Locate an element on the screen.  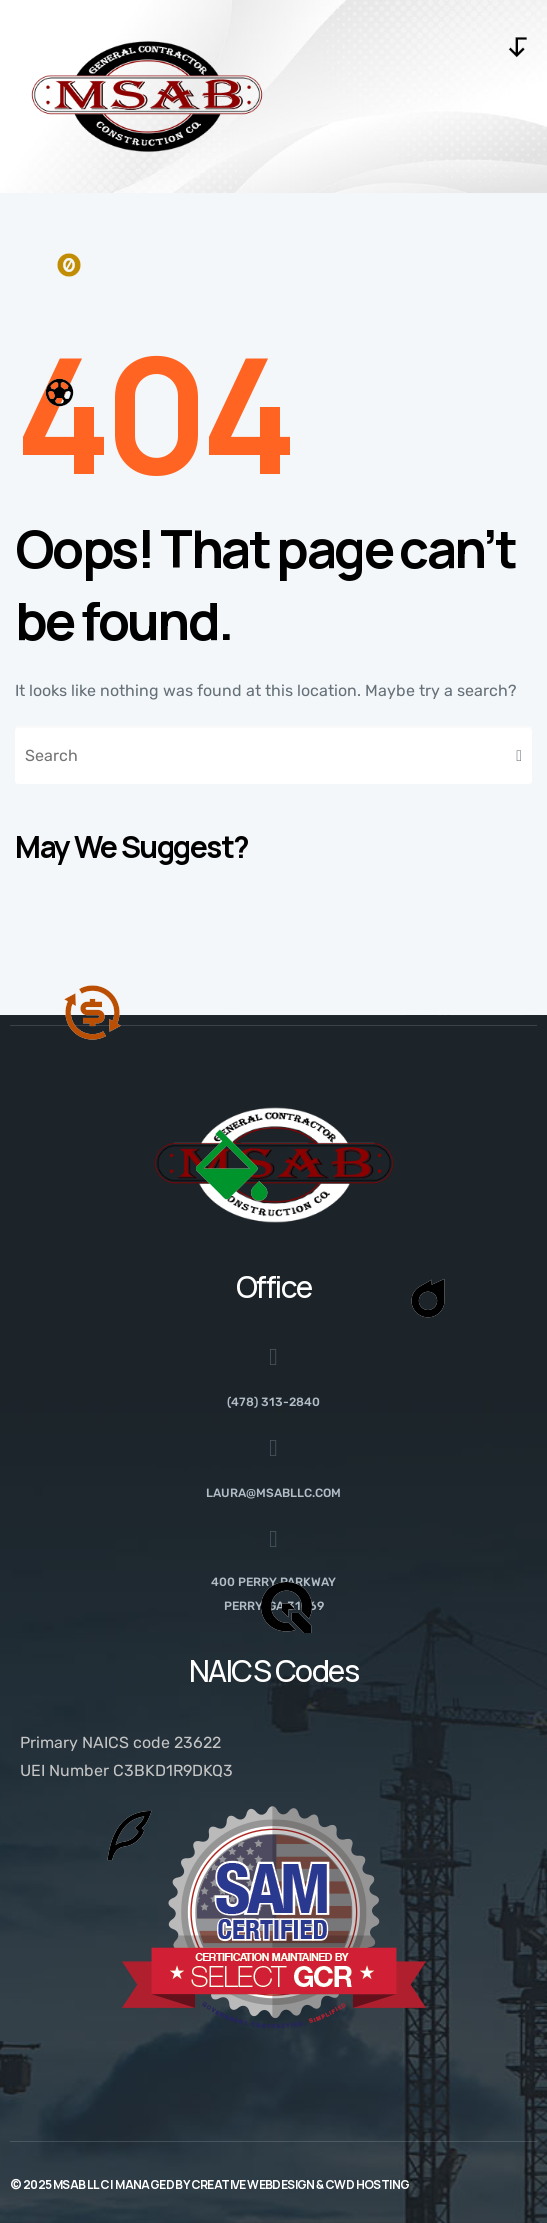
meteor or comet indicator for weather events is located at coordinates (428, 1299).